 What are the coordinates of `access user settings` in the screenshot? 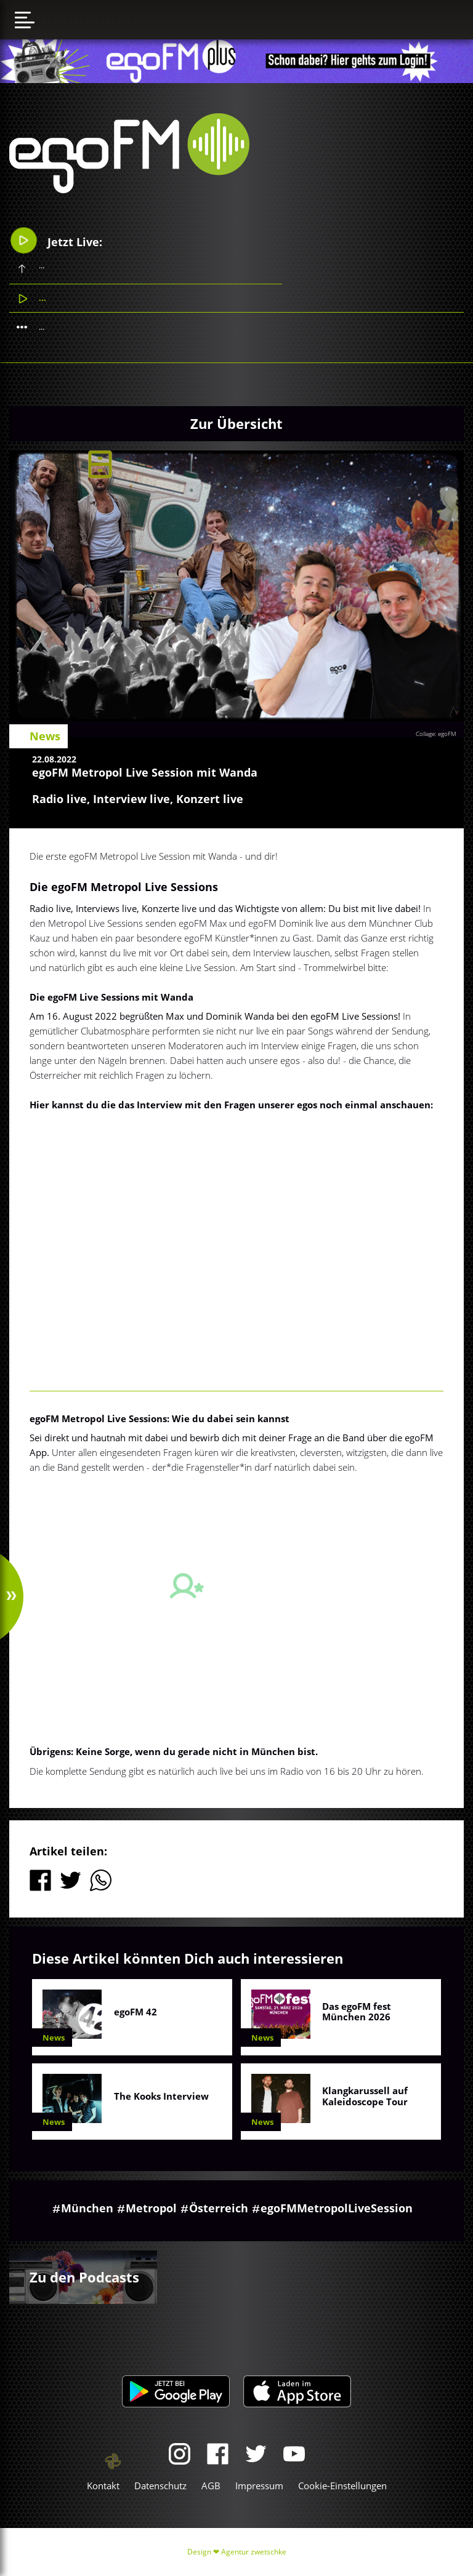 It's located at (186, 1586).